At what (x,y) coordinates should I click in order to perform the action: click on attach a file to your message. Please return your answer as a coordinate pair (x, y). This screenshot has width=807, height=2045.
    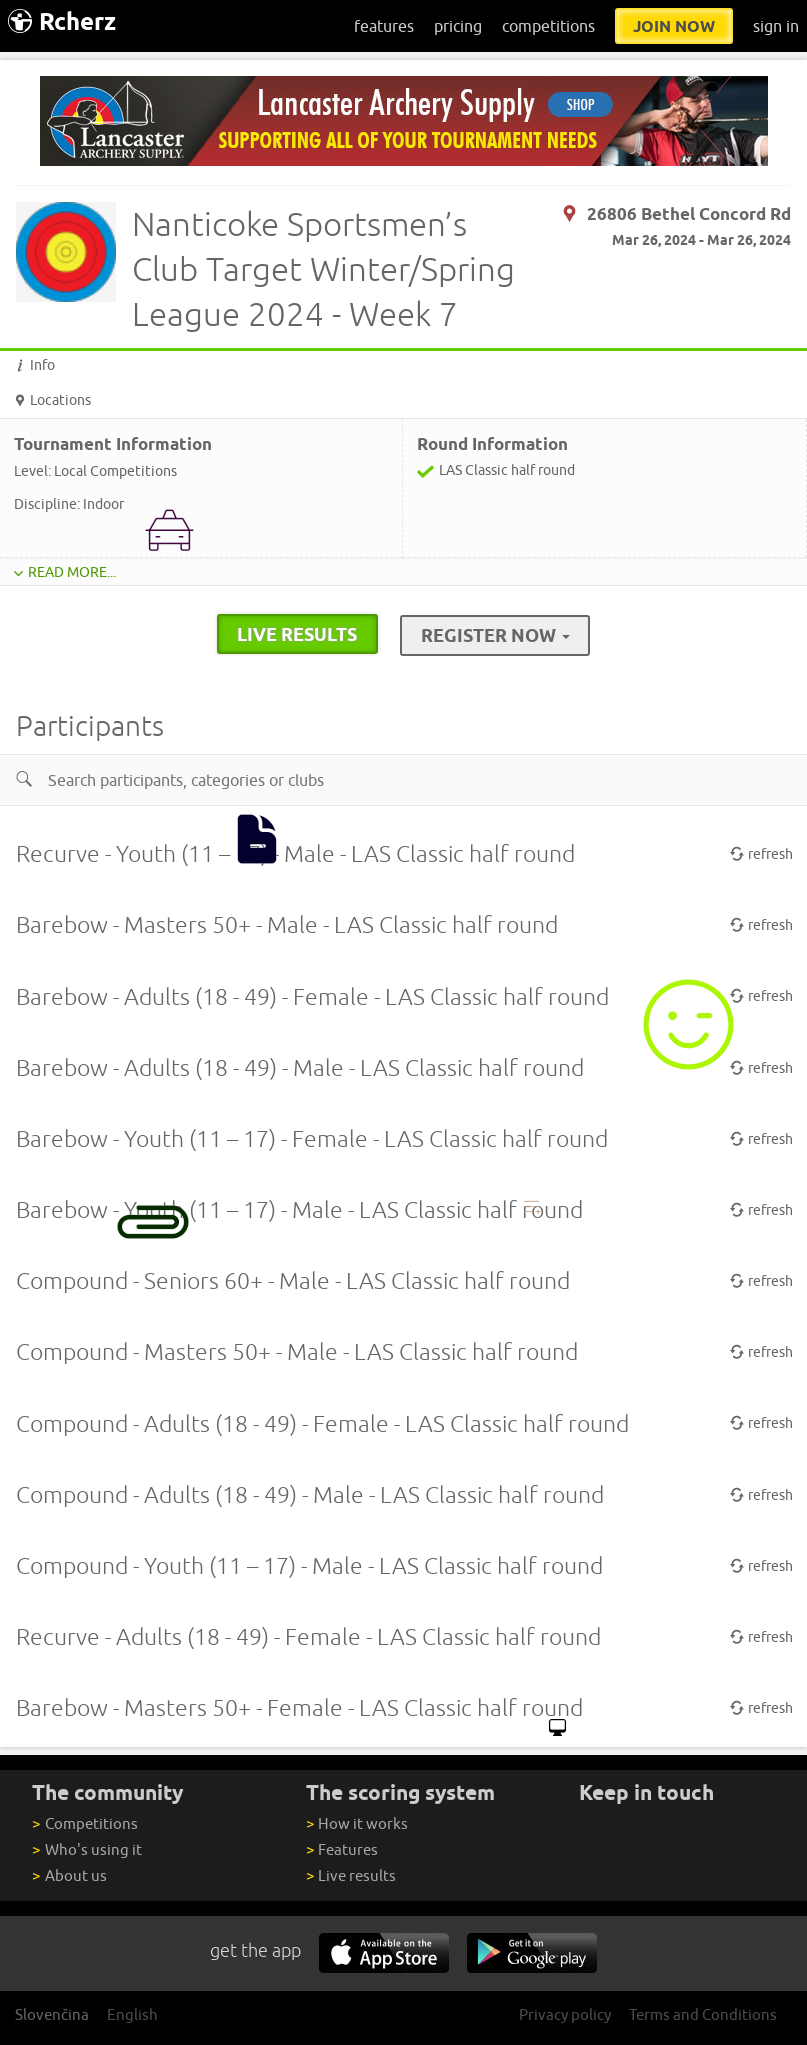
    Looking at the image, I should click on (153, 1222).